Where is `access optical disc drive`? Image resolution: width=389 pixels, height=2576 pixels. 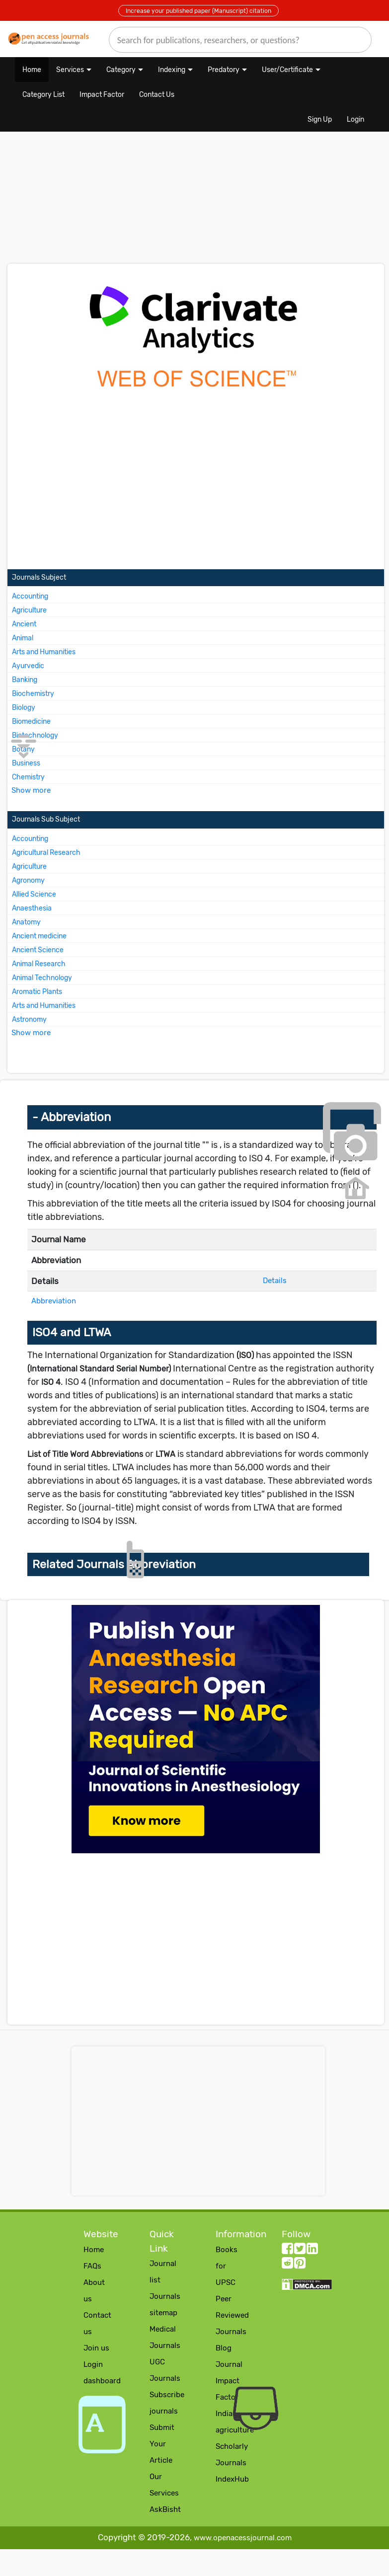 access optical disc drive is located at coordinates (255, 2407).